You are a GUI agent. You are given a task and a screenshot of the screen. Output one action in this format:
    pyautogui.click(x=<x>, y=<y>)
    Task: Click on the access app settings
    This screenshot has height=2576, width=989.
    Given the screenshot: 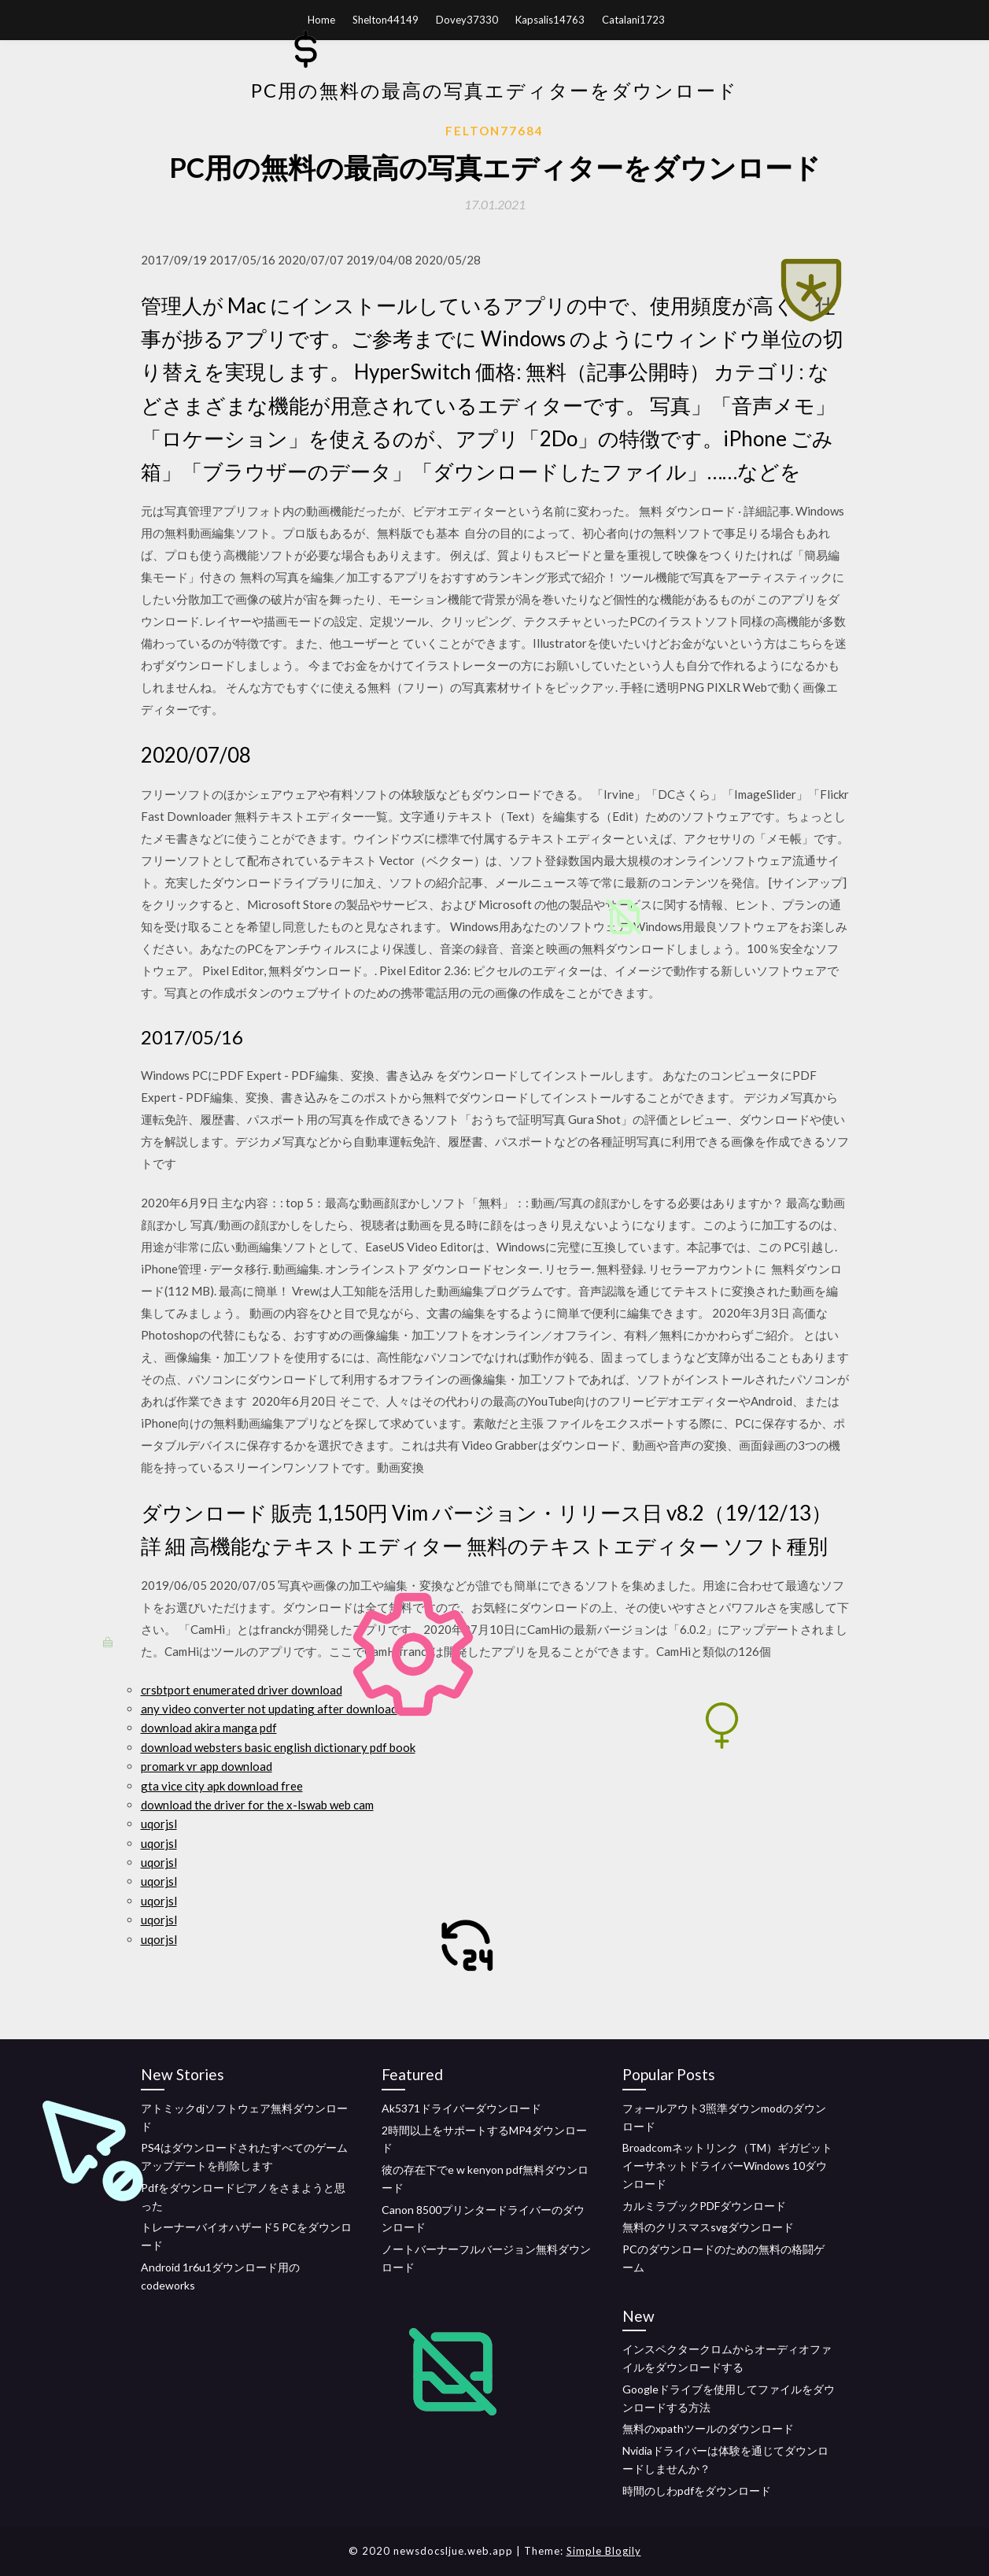 What is the action you would take?
    pyautogui.click(x=413, y=1654)
    